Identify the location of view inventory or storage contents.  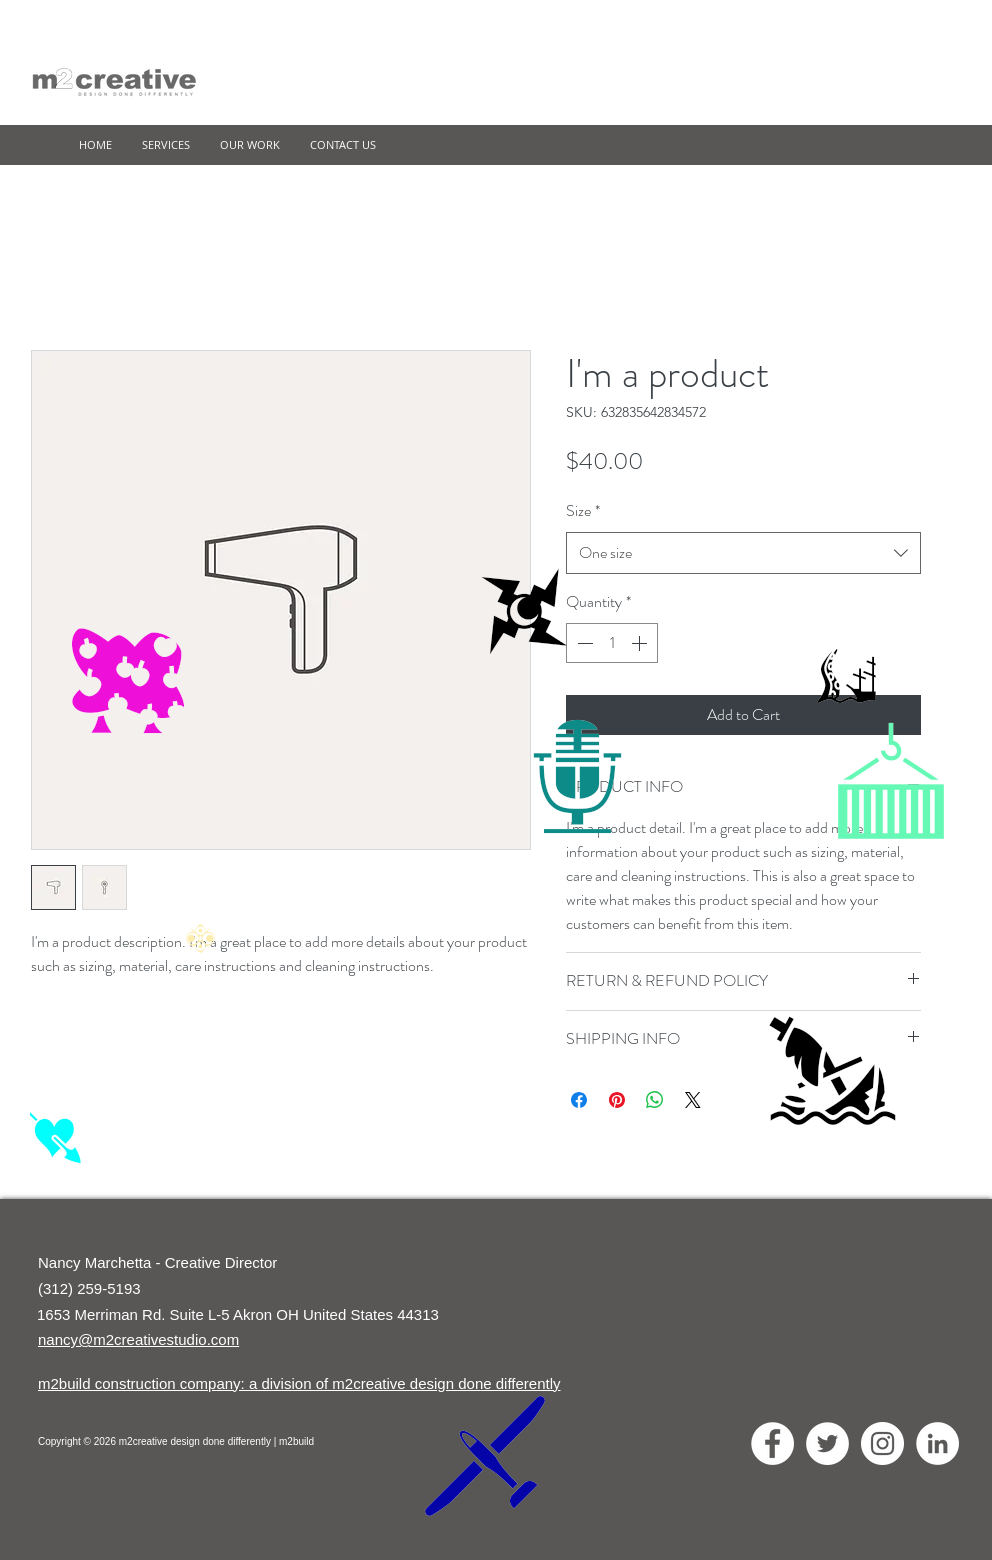
(891, 782).